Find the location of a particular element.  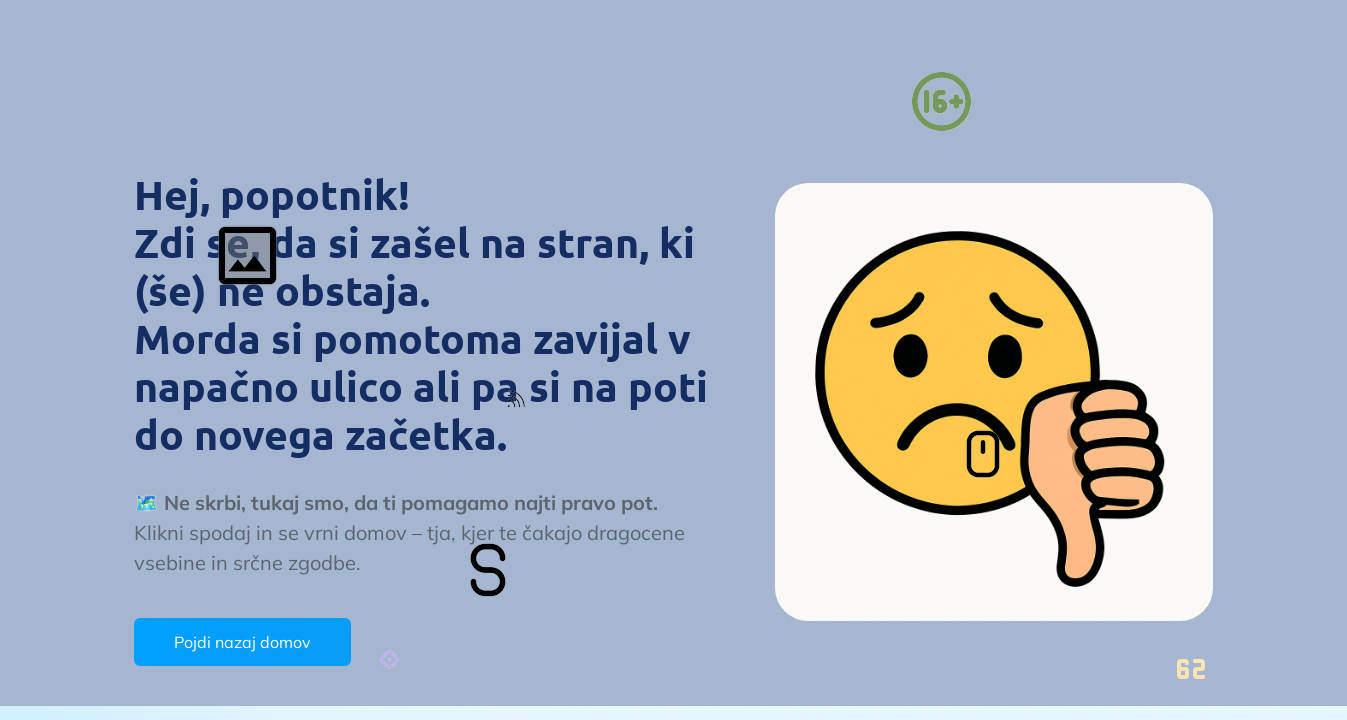

indicates item number 62 in a list or sequence is located at coordinates (1191, 669).